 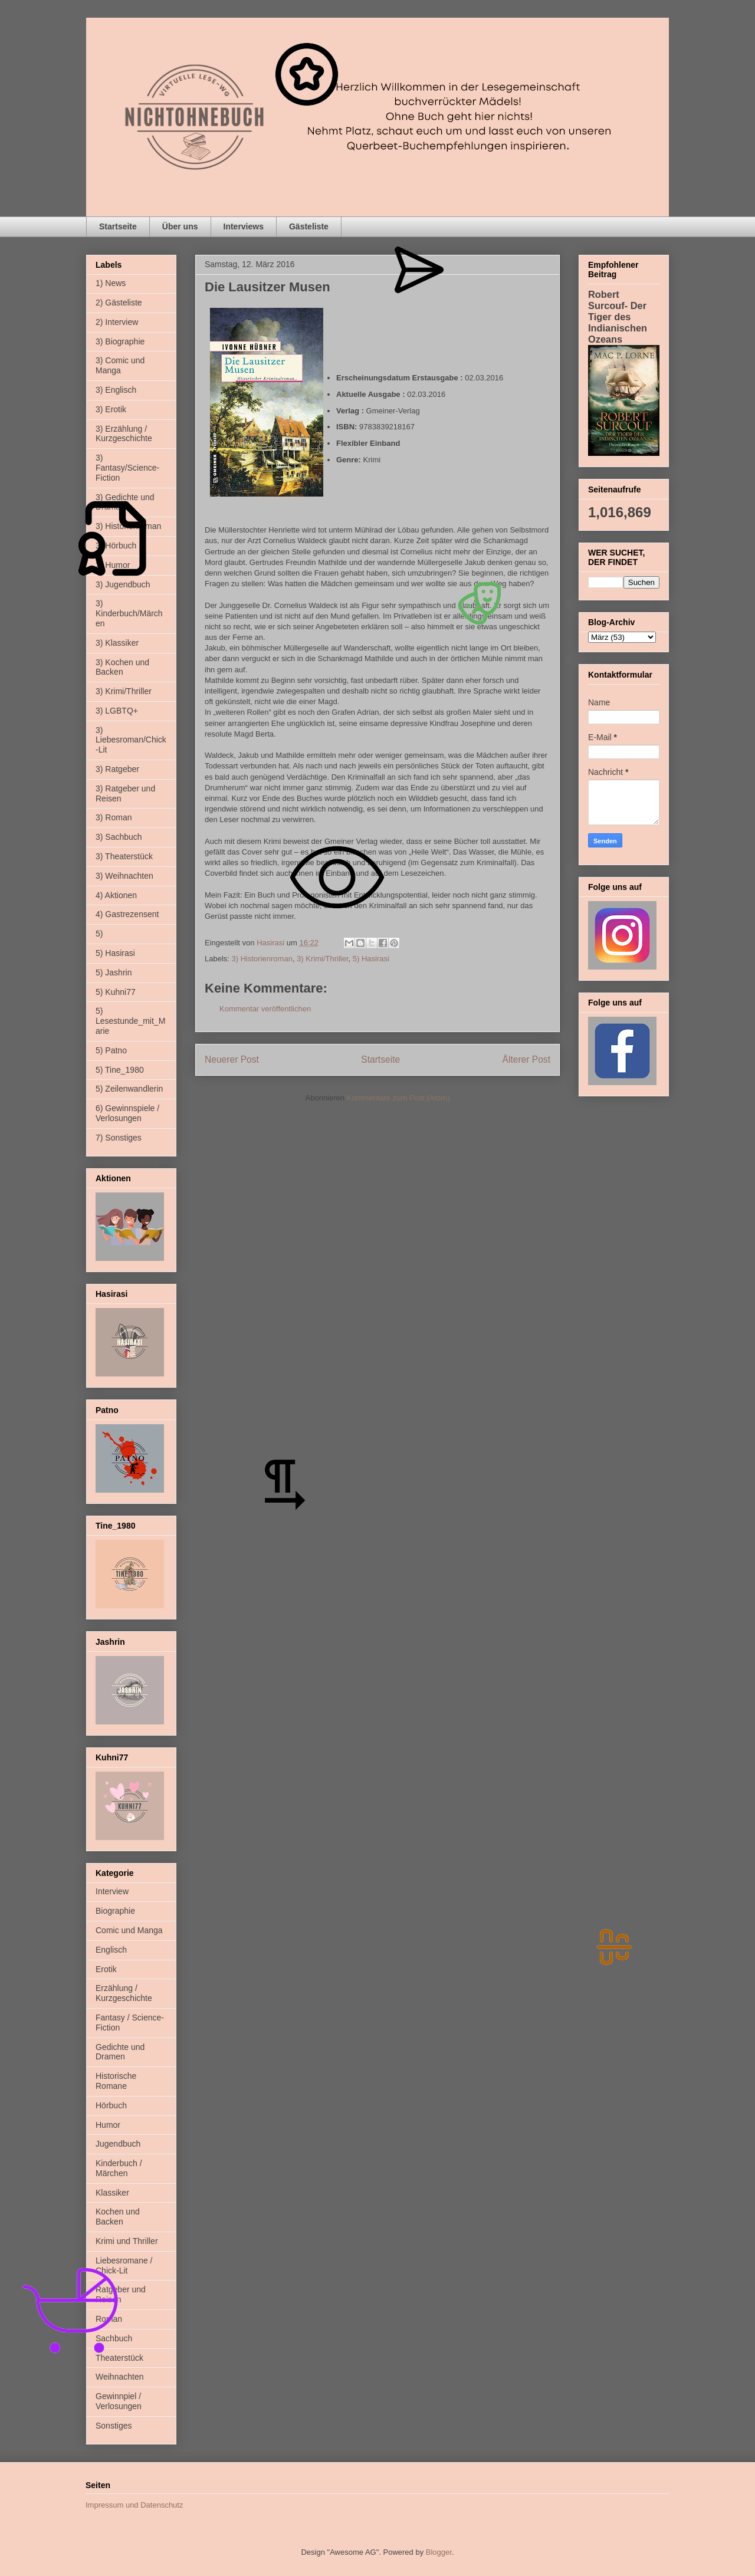 What do you see at coordinates (337, 877) in the screenshot?
I see `view or preview content` at bounding box center [337, 877].